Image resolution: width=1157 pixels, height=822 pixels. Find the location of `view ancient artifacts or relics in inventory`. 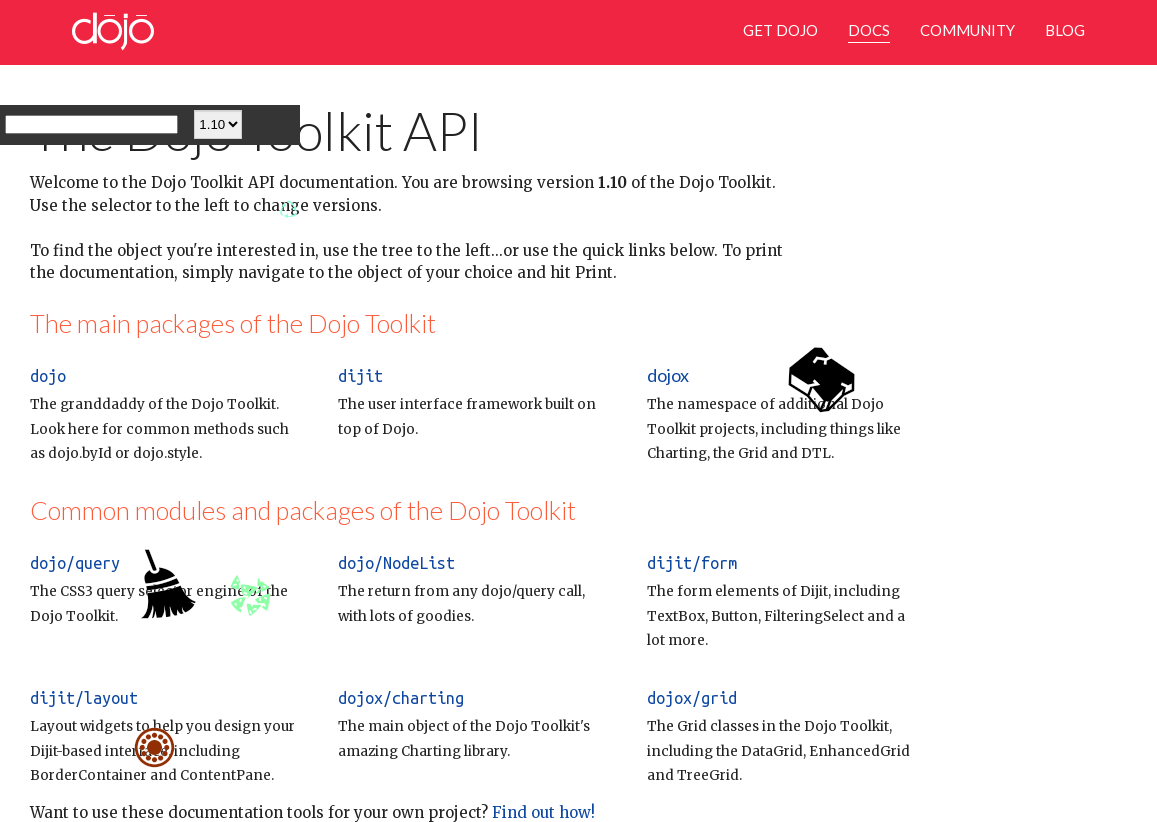

view ancient artifacts or relics in inventory is located at coordinates (821, 379).